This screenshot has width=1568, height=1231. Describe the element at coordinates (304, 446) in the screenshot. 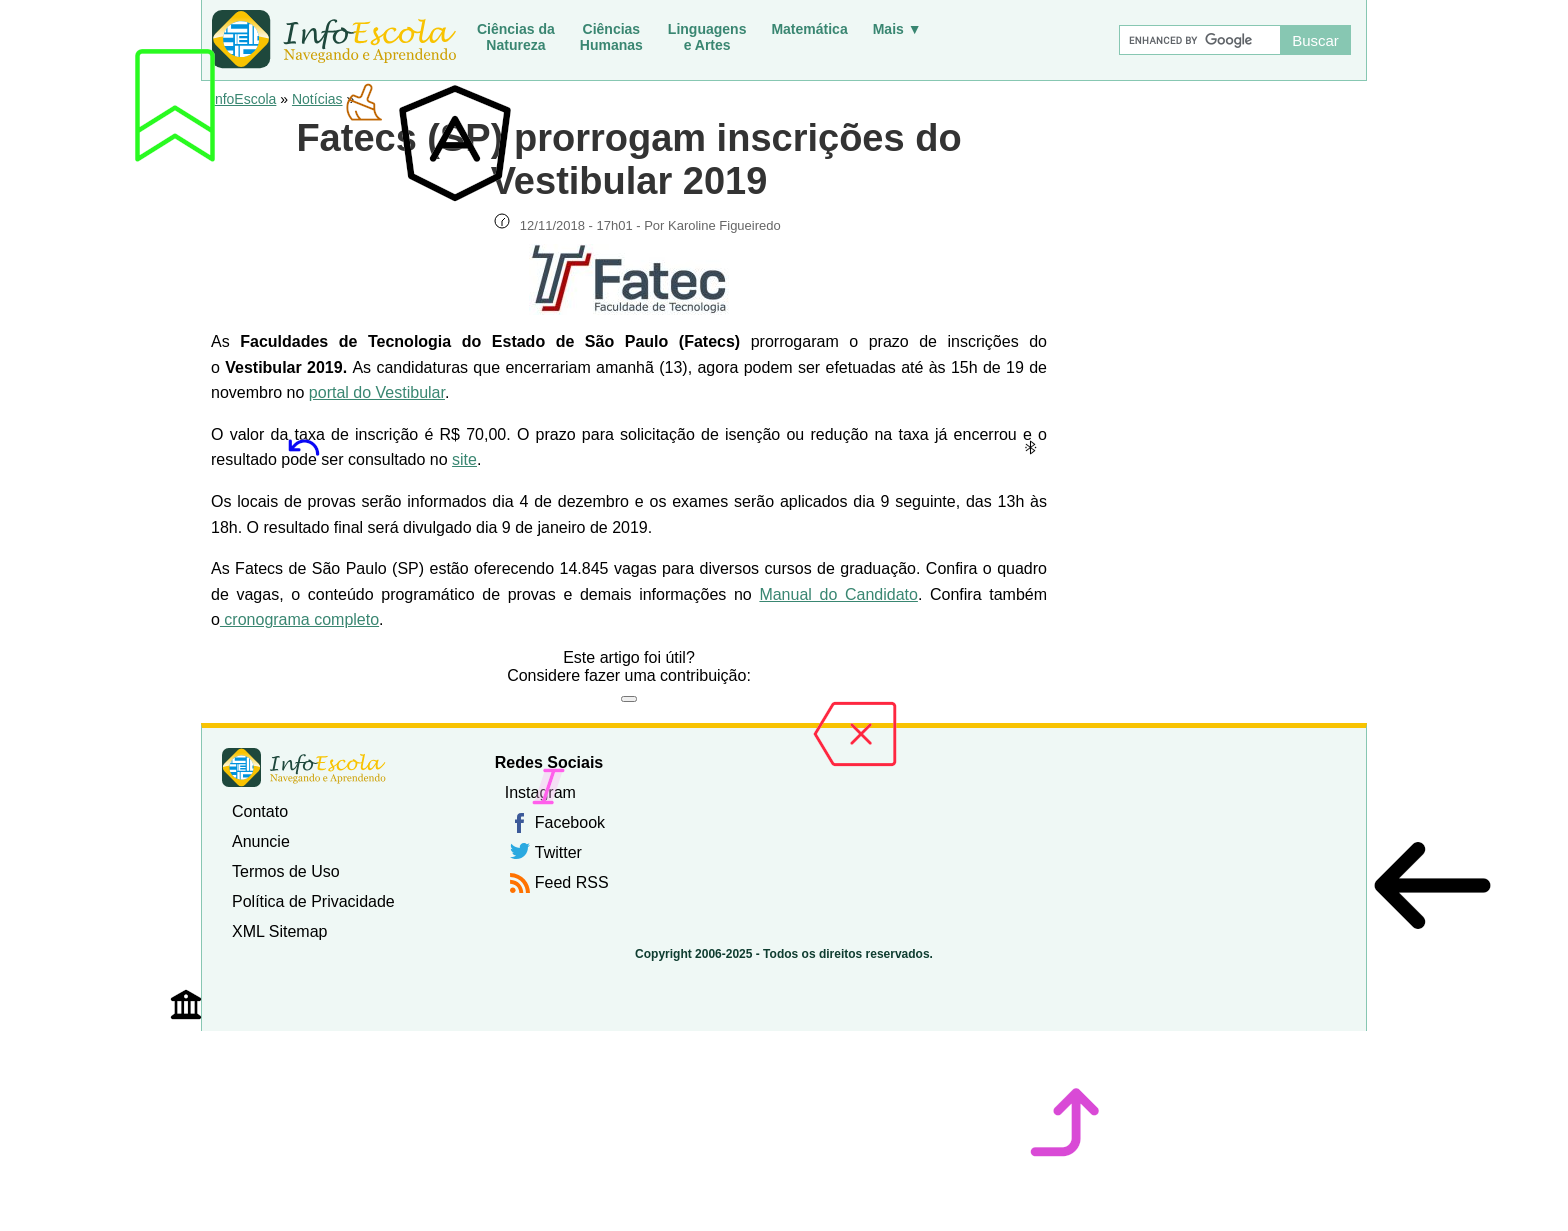

I see `undo last action` at that location.